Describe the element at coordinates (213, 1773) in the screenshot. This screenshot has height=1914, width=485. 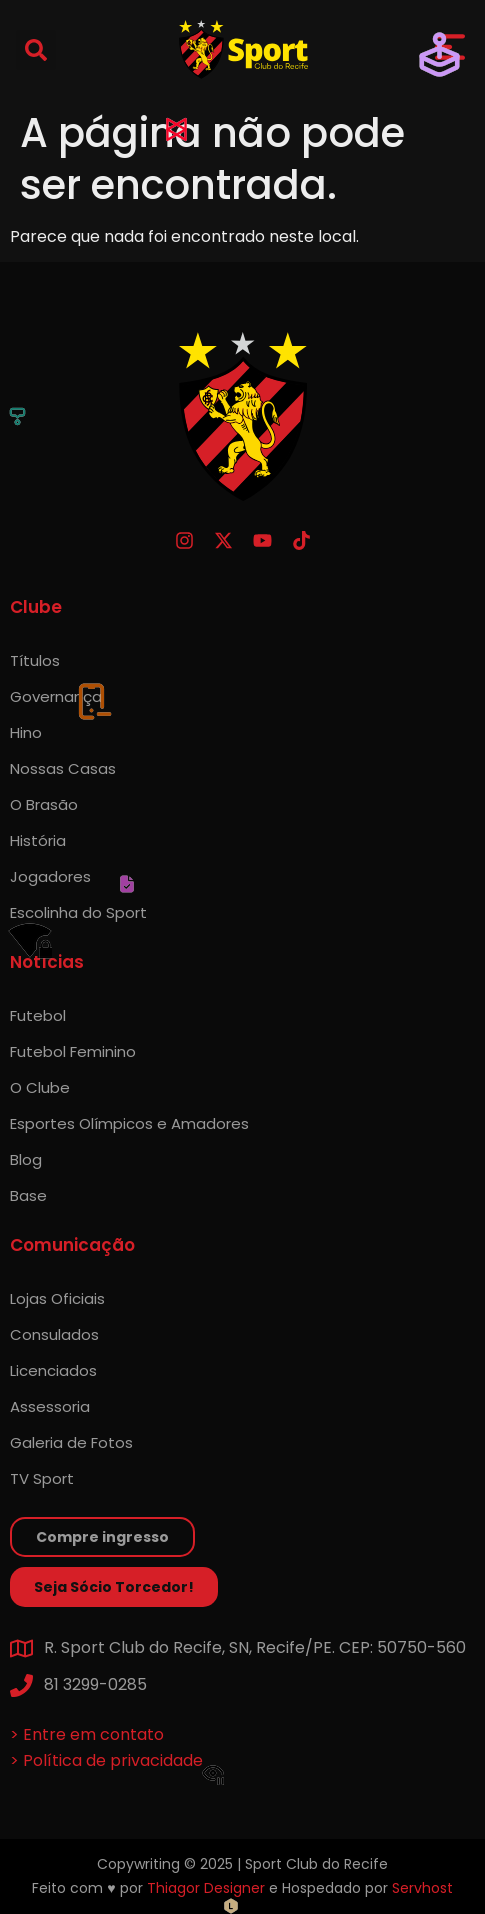
I see `pause visibility or viewing mode` at that location.